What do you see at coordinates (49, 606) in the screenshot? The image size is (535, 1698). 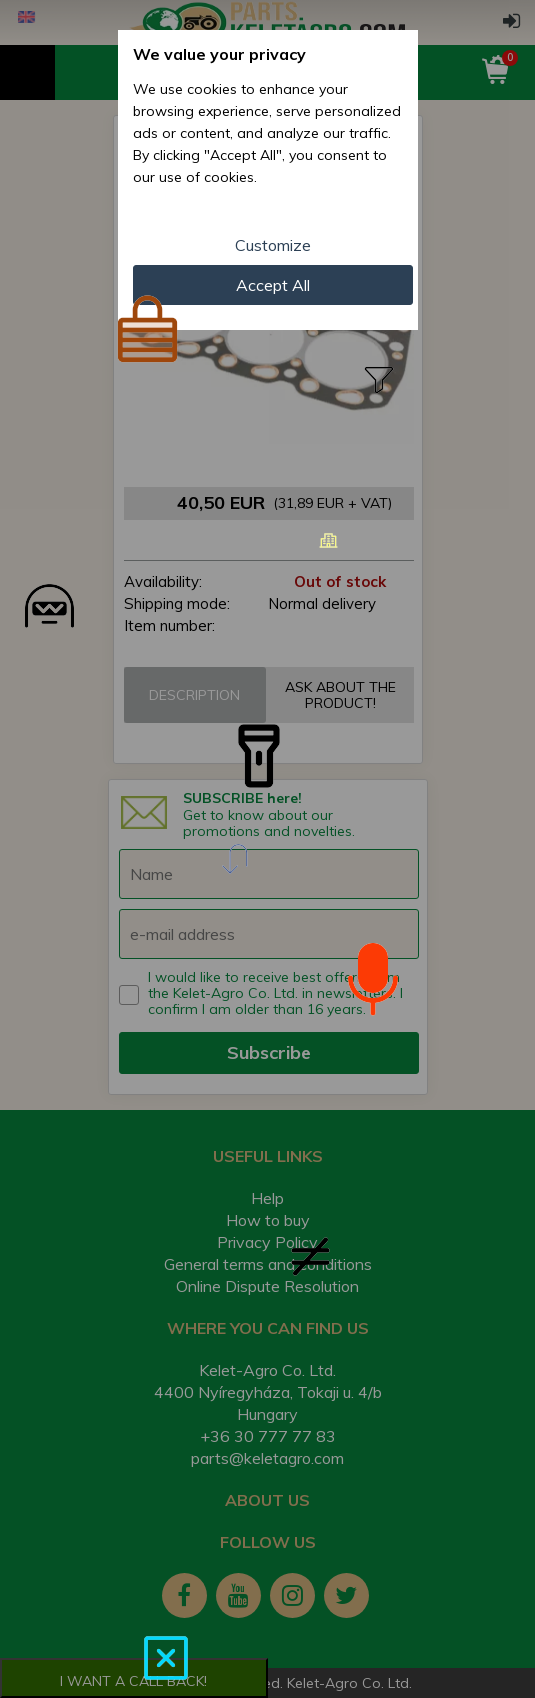 I see `access GitHub's Hubot automation bot` at bounding box center [49, 606].